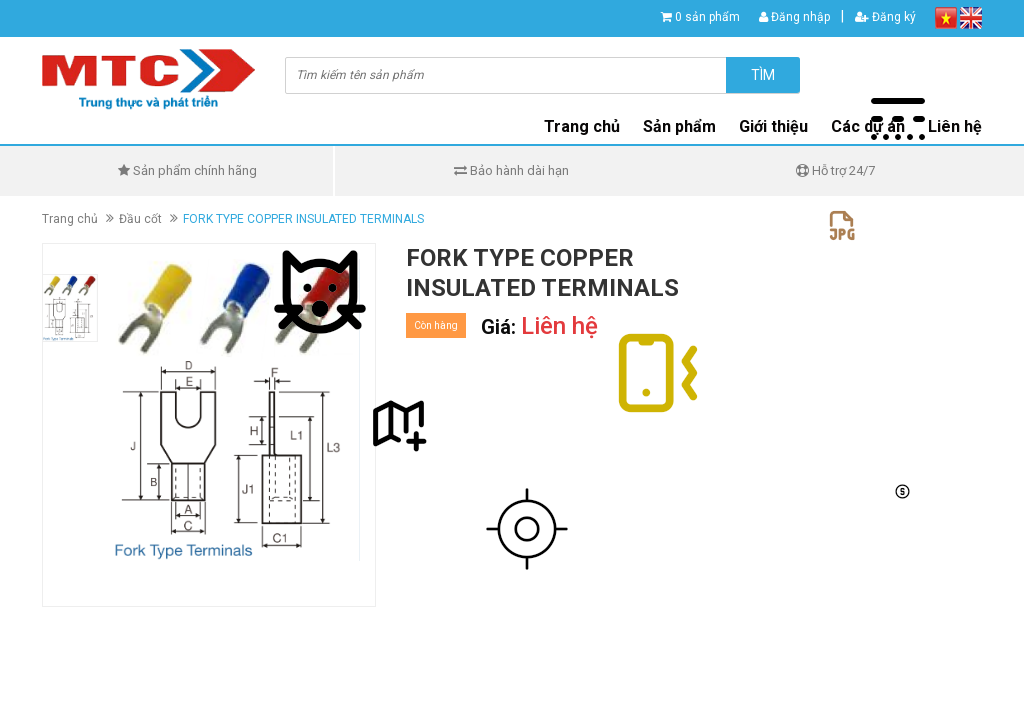 This screenshot has height=720, width=1024. Describe the element at coordinates (527, 529) in the screenshot. I see `center map on current location` at that location.